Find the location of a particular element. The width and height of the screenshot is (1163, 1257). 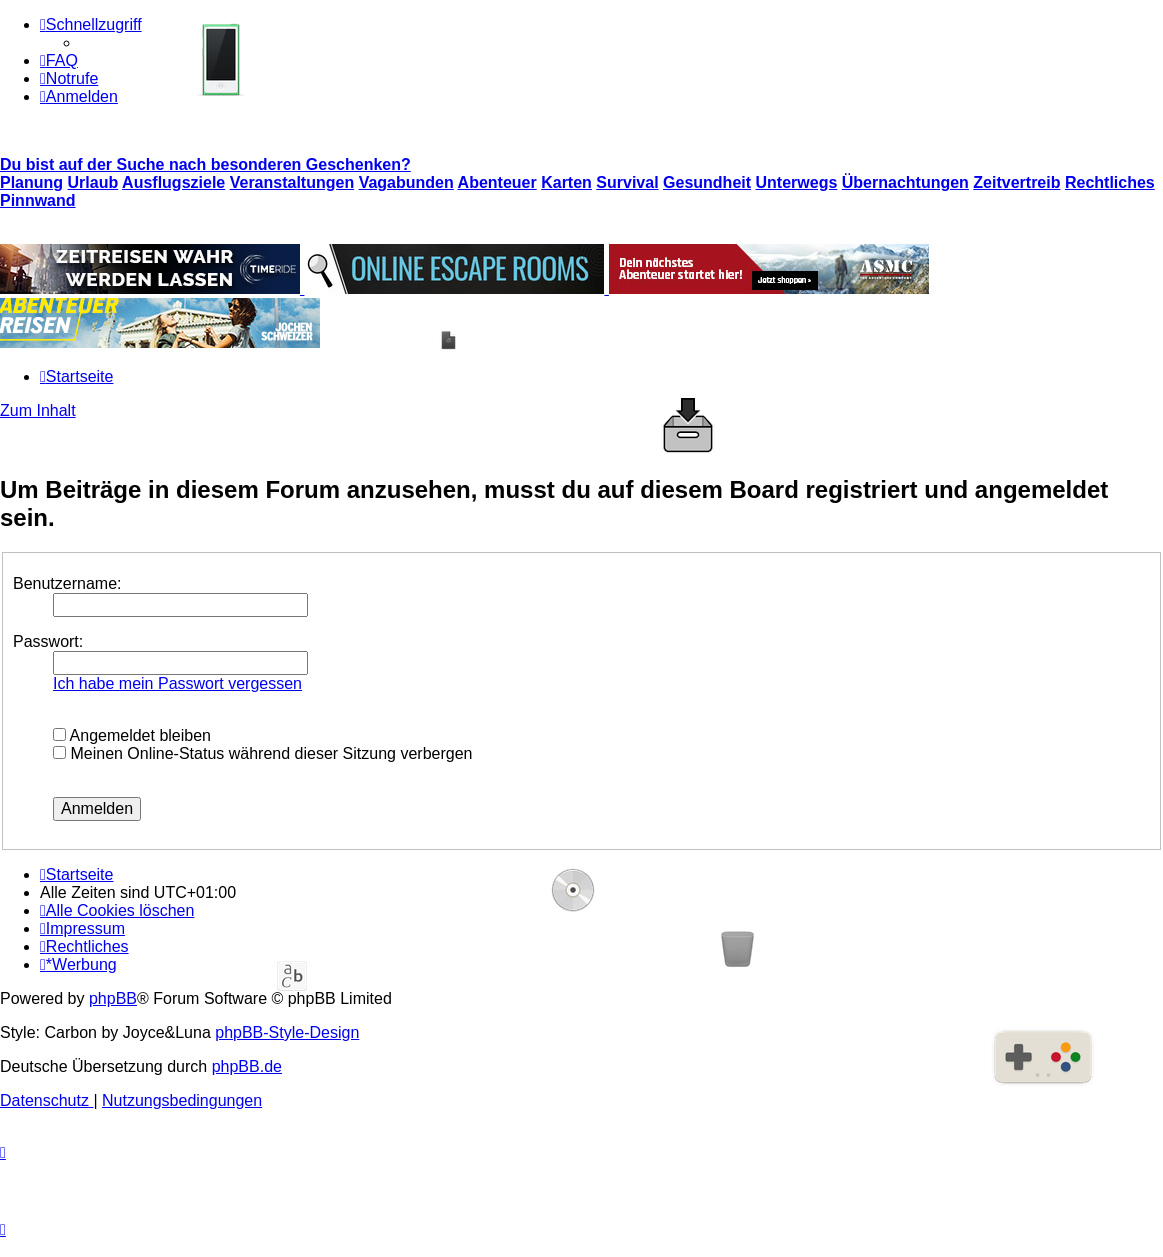

open the trash to view deleted items is located at coordinates (737, 948).